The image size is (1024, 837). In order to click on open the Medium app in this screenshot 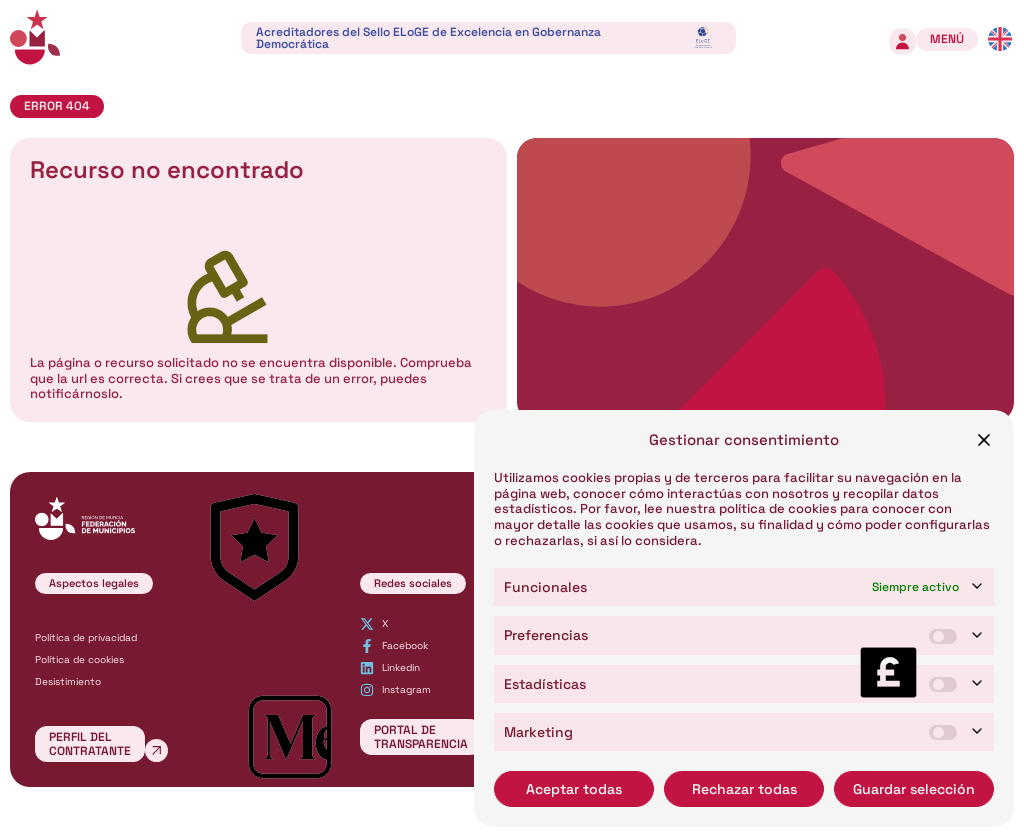, I will do `click(290, 737)`.